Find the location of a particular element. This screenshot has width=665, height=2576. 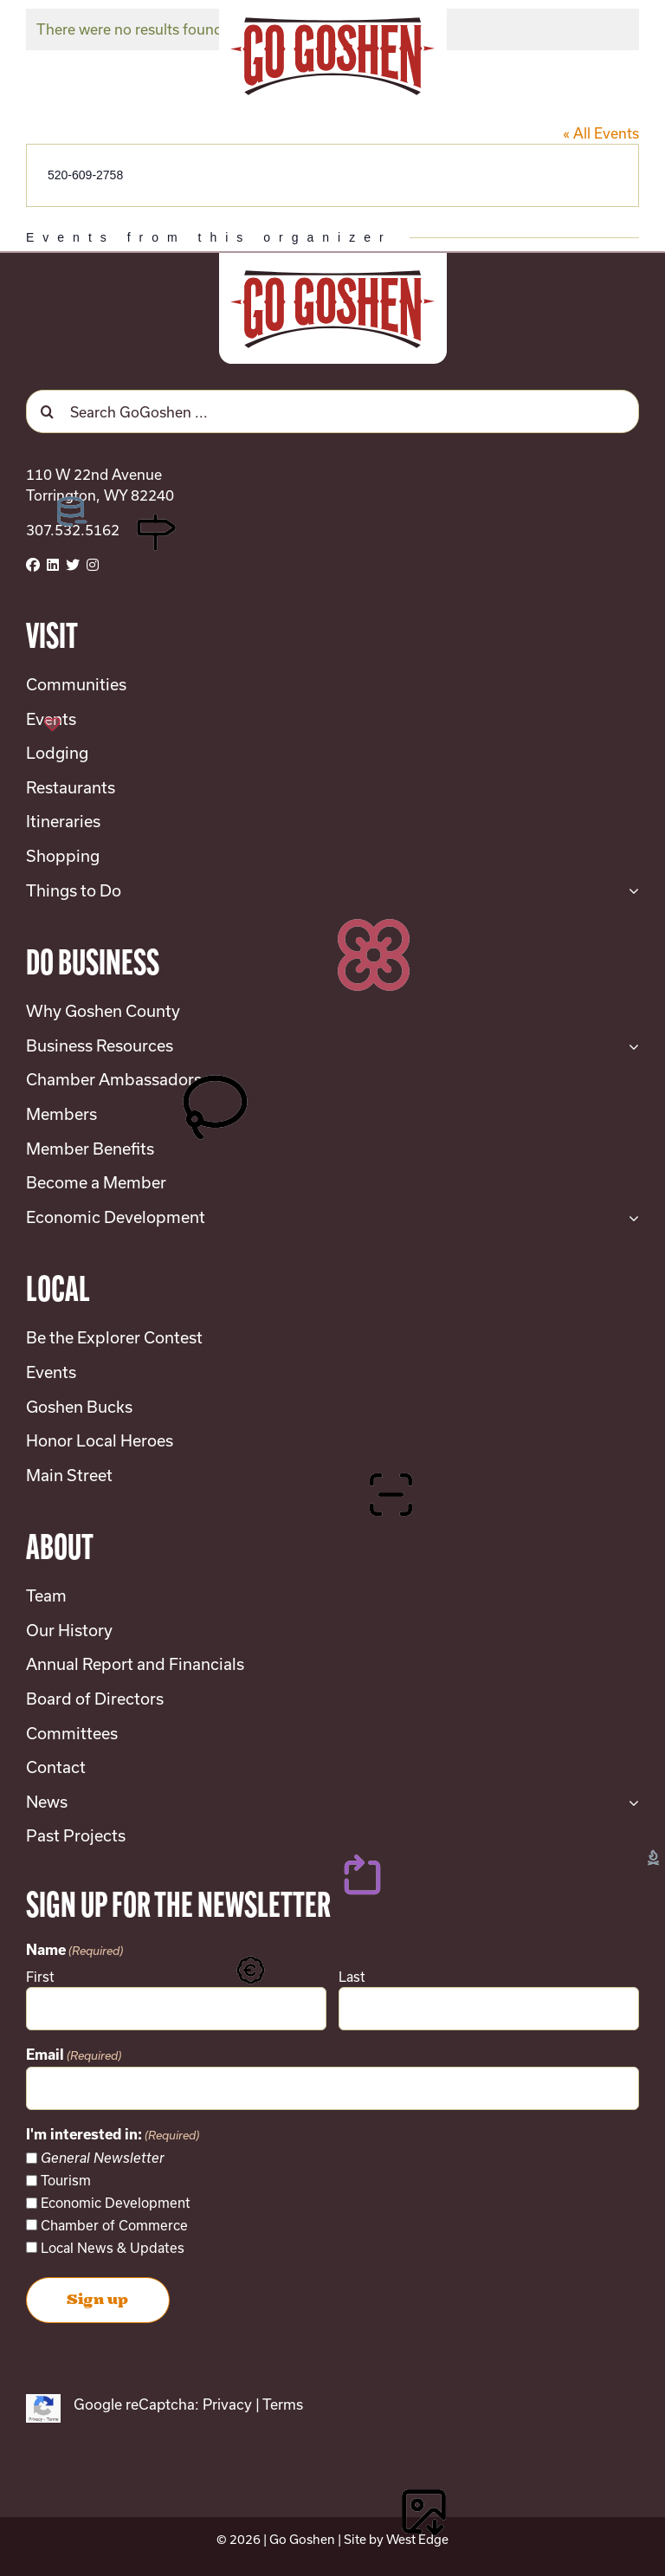

navigate to project milestones is located at coordinates (155, 532).